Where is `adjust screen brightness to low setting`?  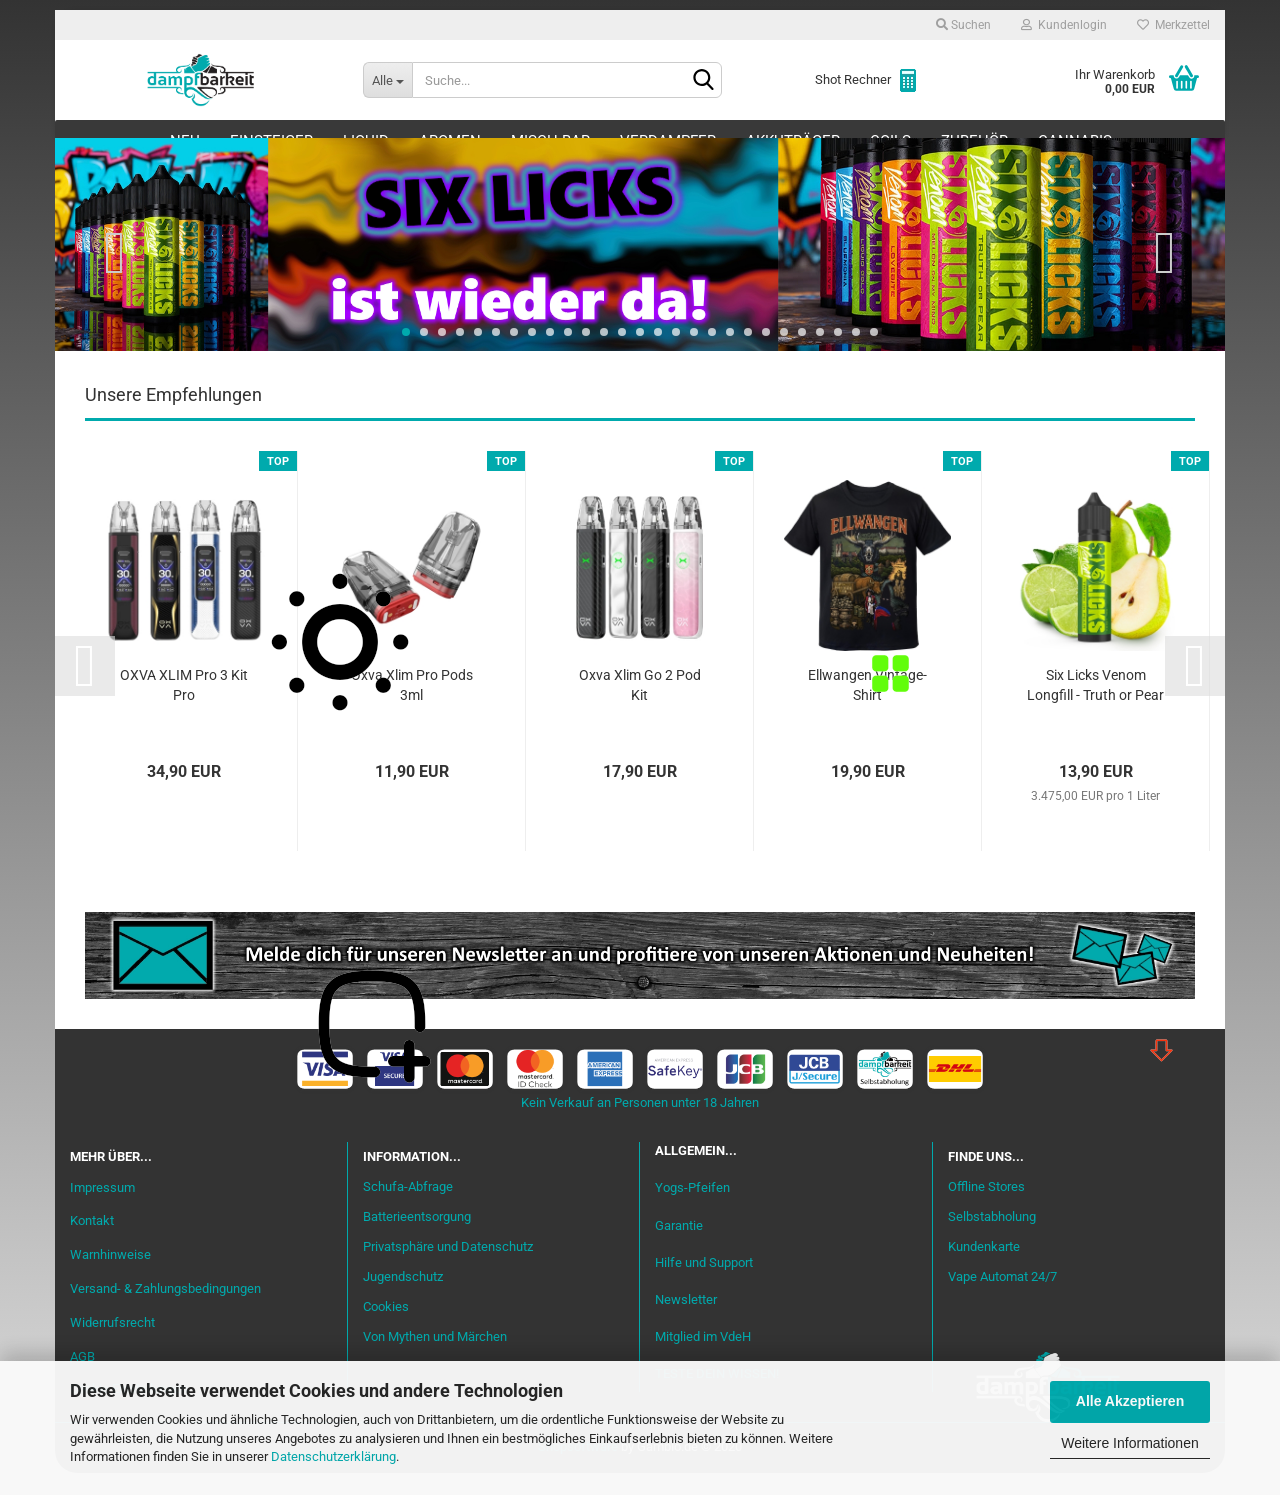 adjust screen brightness to low setting is located at coordinates (340, 642).